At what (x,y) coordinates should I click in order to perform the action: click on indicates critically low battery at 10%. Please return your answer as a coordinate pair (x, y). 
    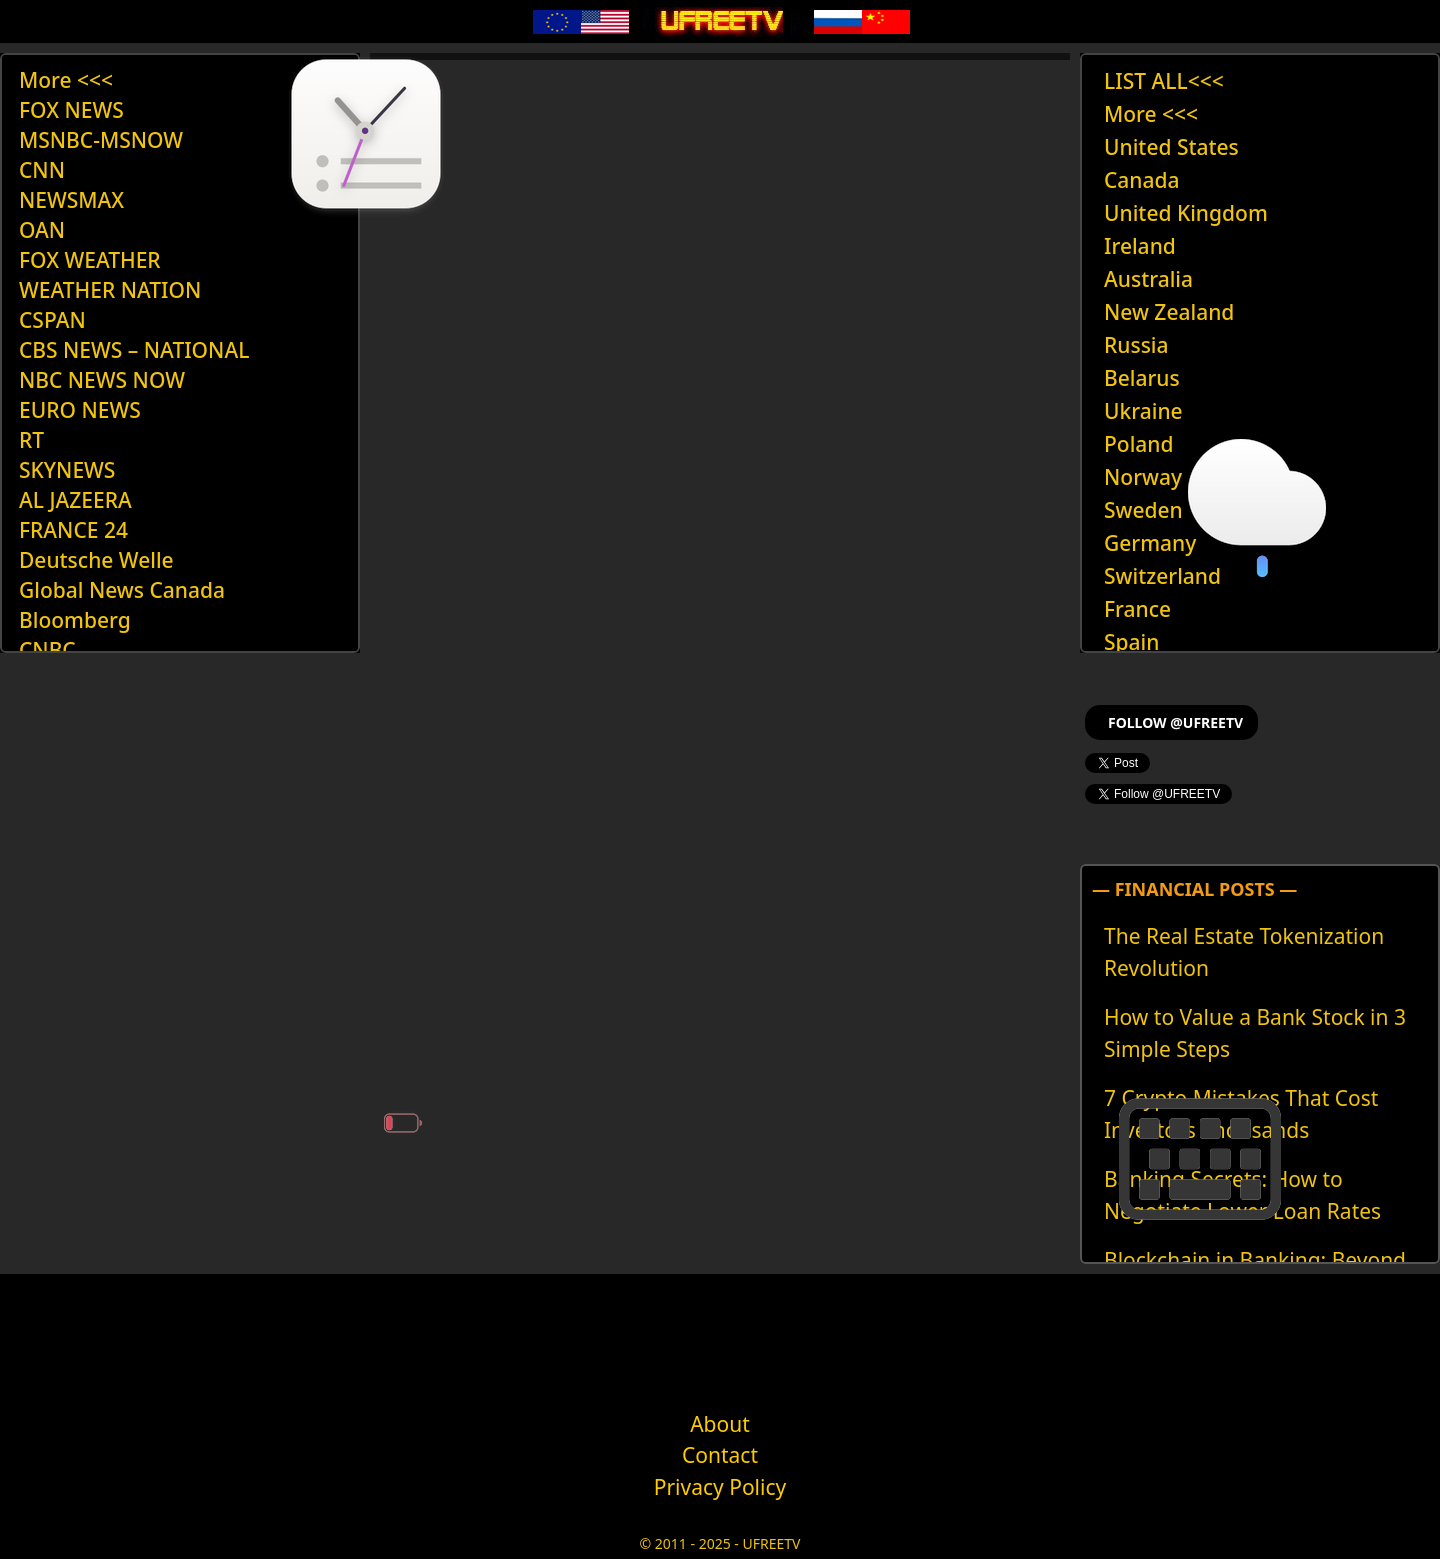
    Looking at the image, I should click on (403, 1123).